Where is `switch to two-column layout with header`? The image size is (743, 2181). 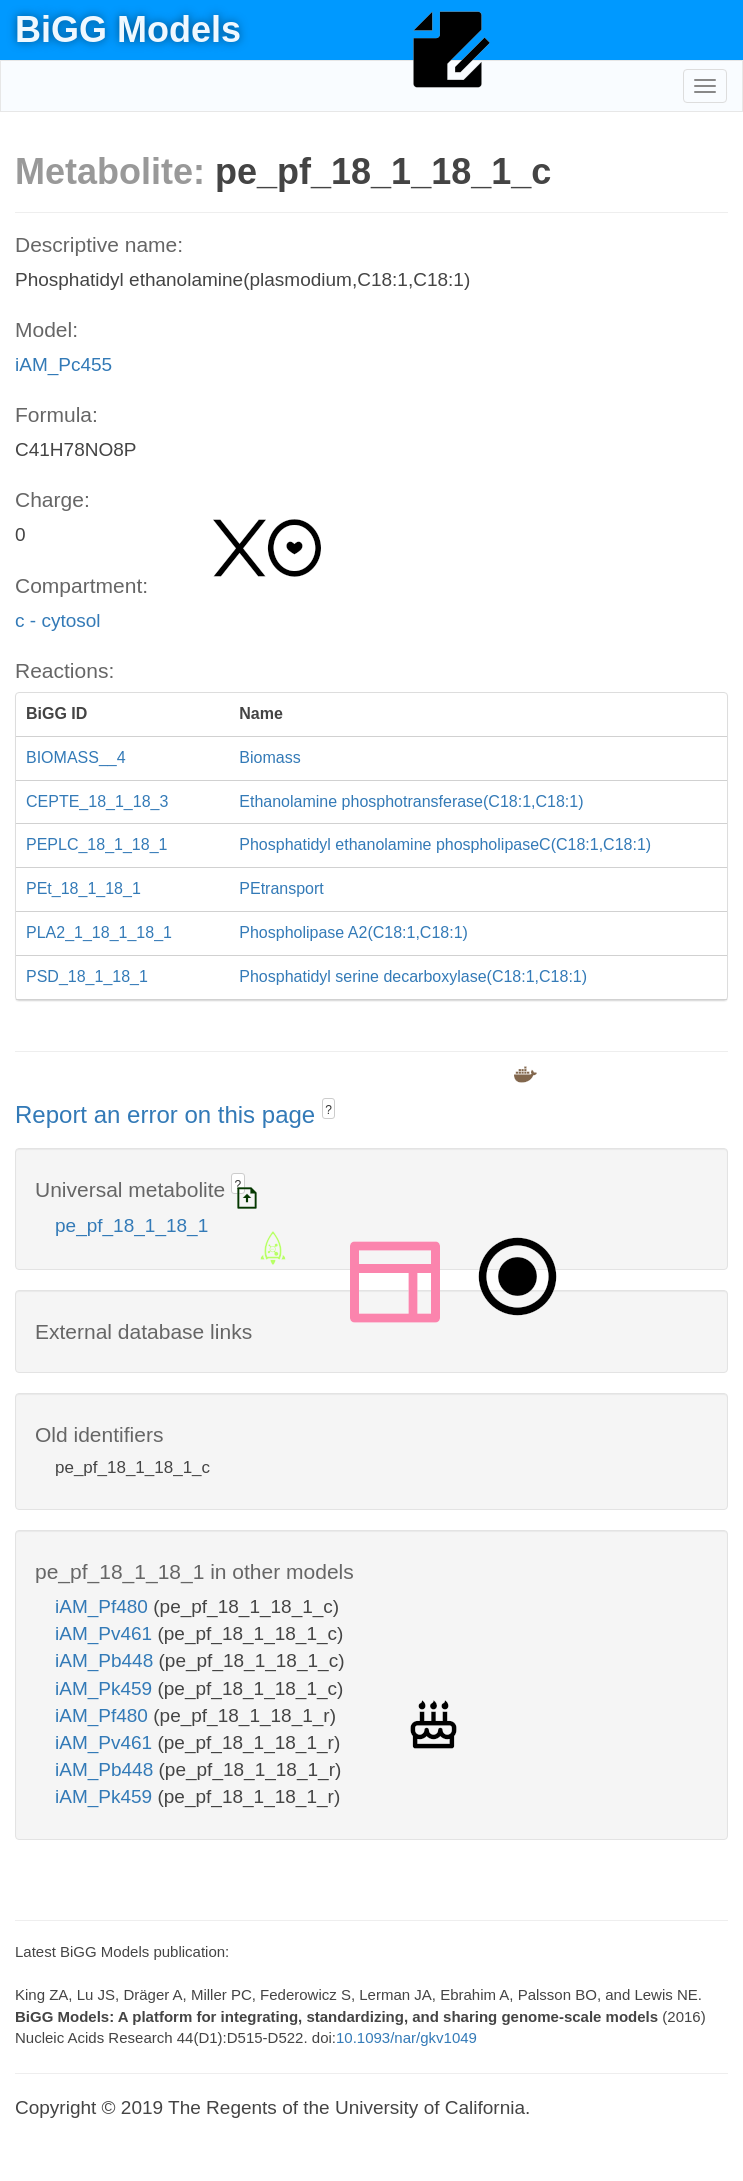
switch to two-column layout with header is located at coordinates (395, 1282).